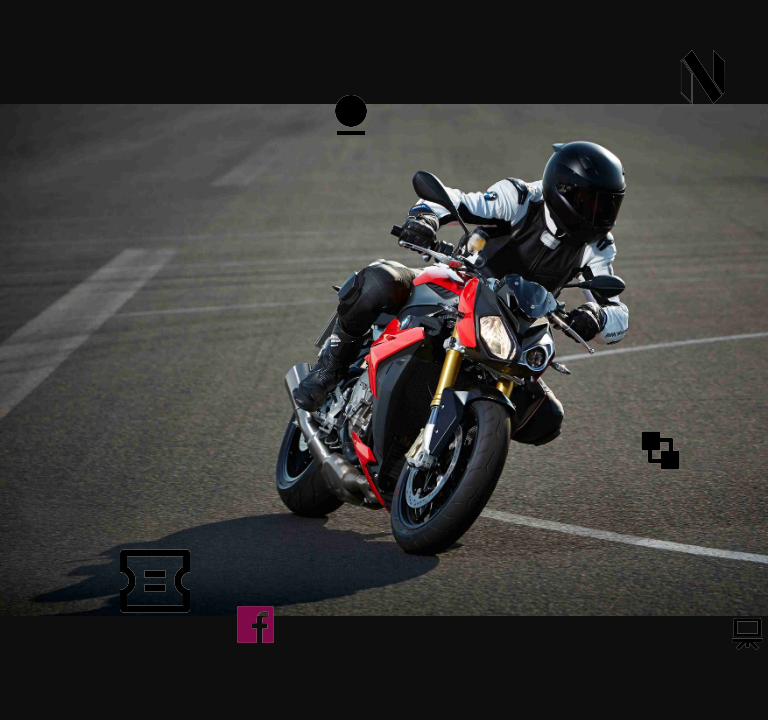 The image size is (768, 720). I want to click on view your profile, so click(351, 115).